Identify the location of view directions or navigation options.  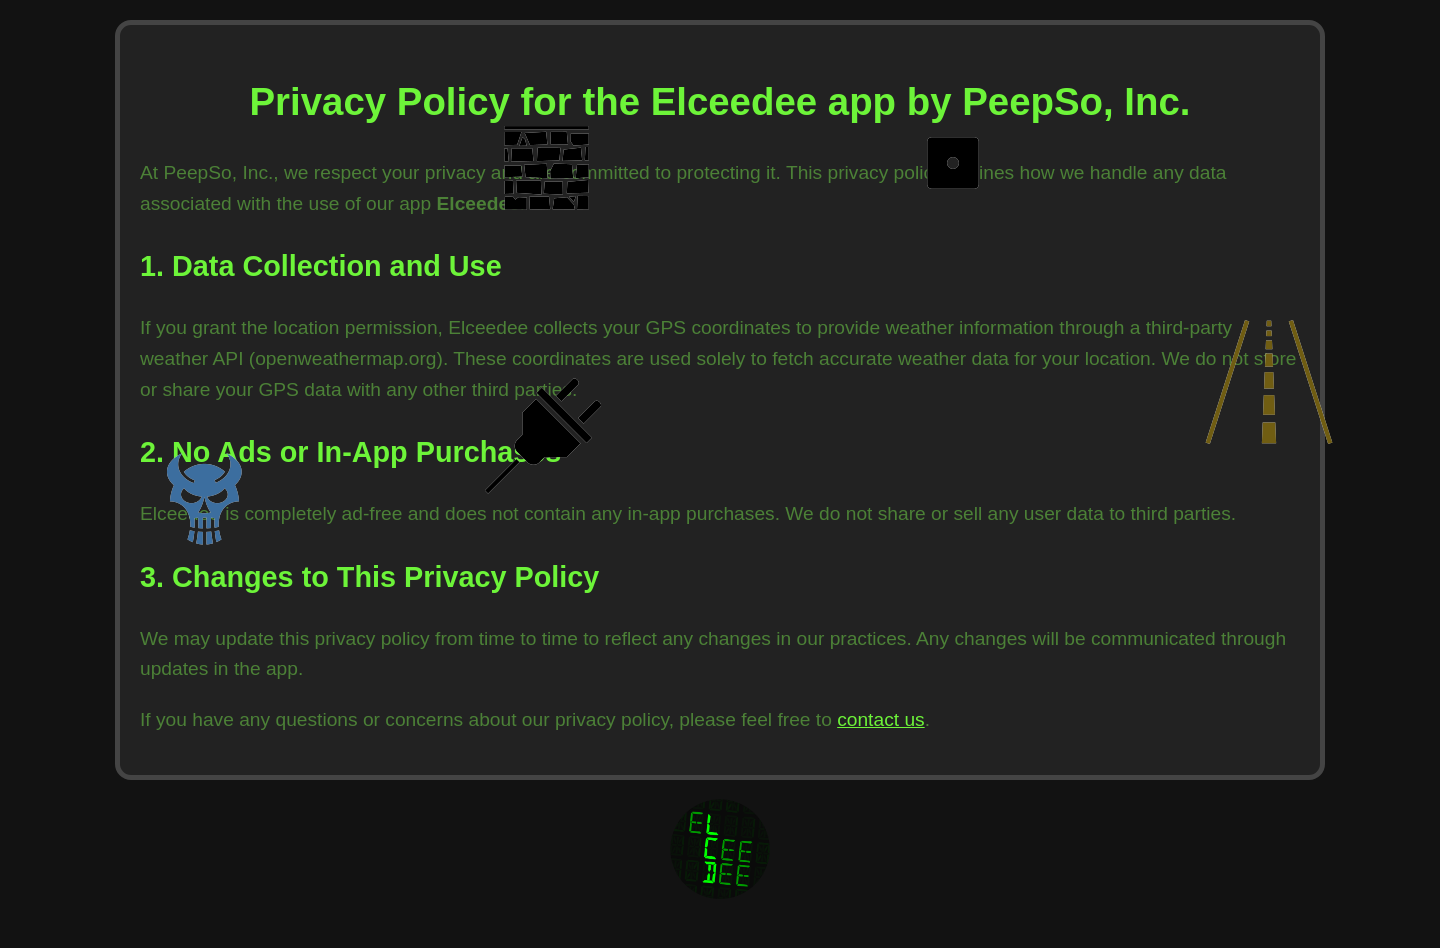
(1269, 382).